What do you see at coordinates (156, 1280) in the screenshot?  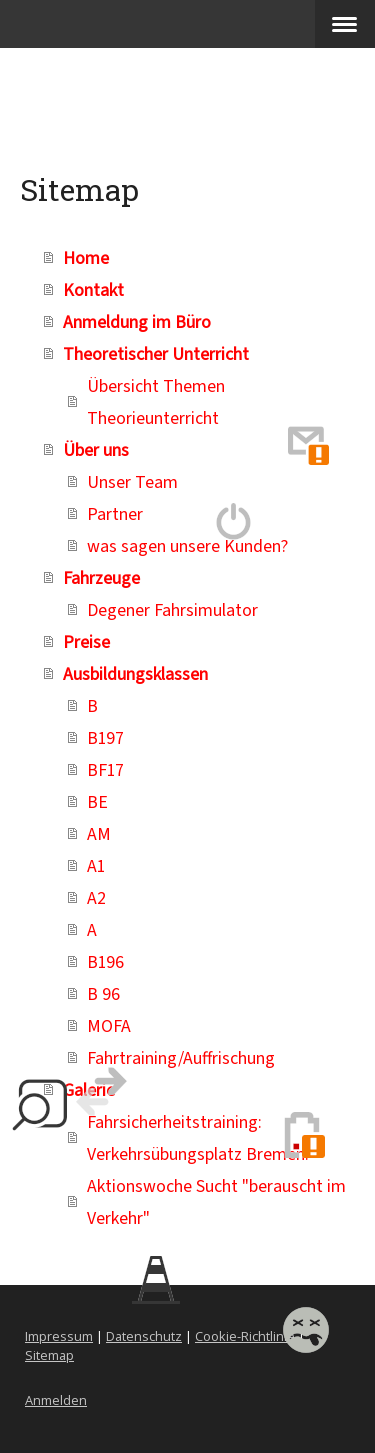 I see `open VLC media player` at bounding box center [156, 1280].